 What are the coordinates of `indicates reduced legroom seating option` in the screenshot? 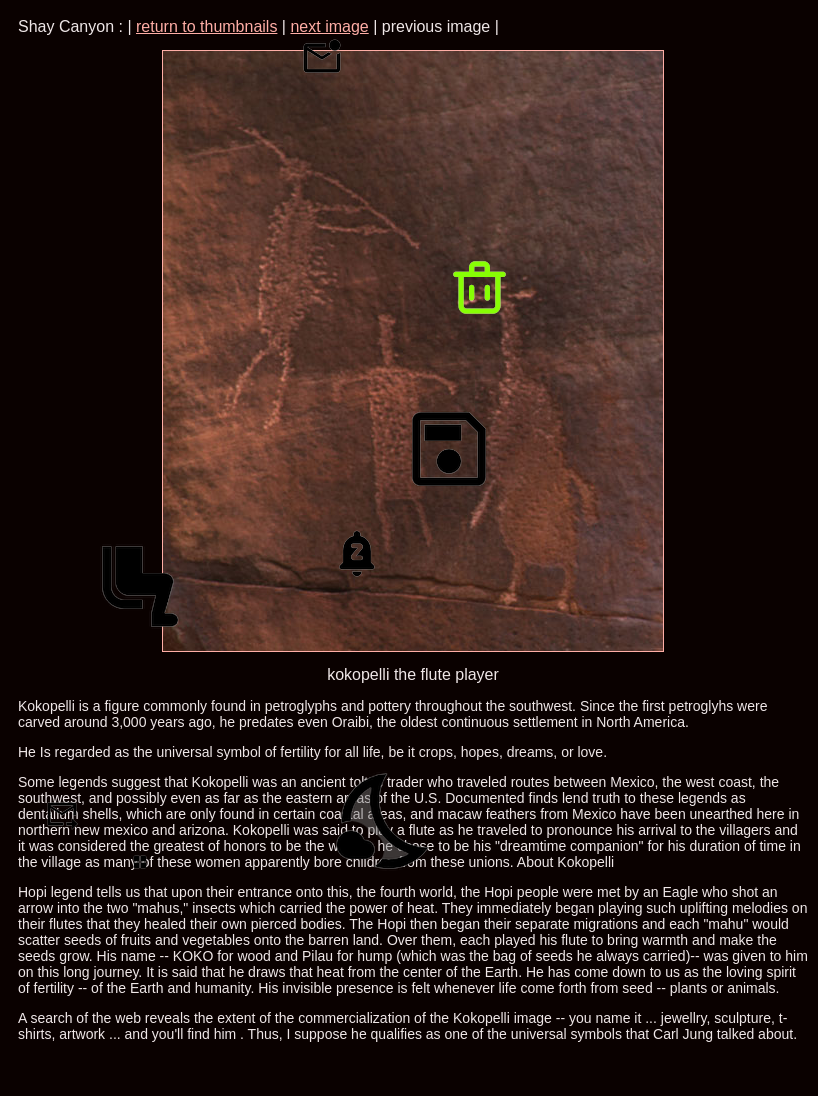 It's located at (142, 586).